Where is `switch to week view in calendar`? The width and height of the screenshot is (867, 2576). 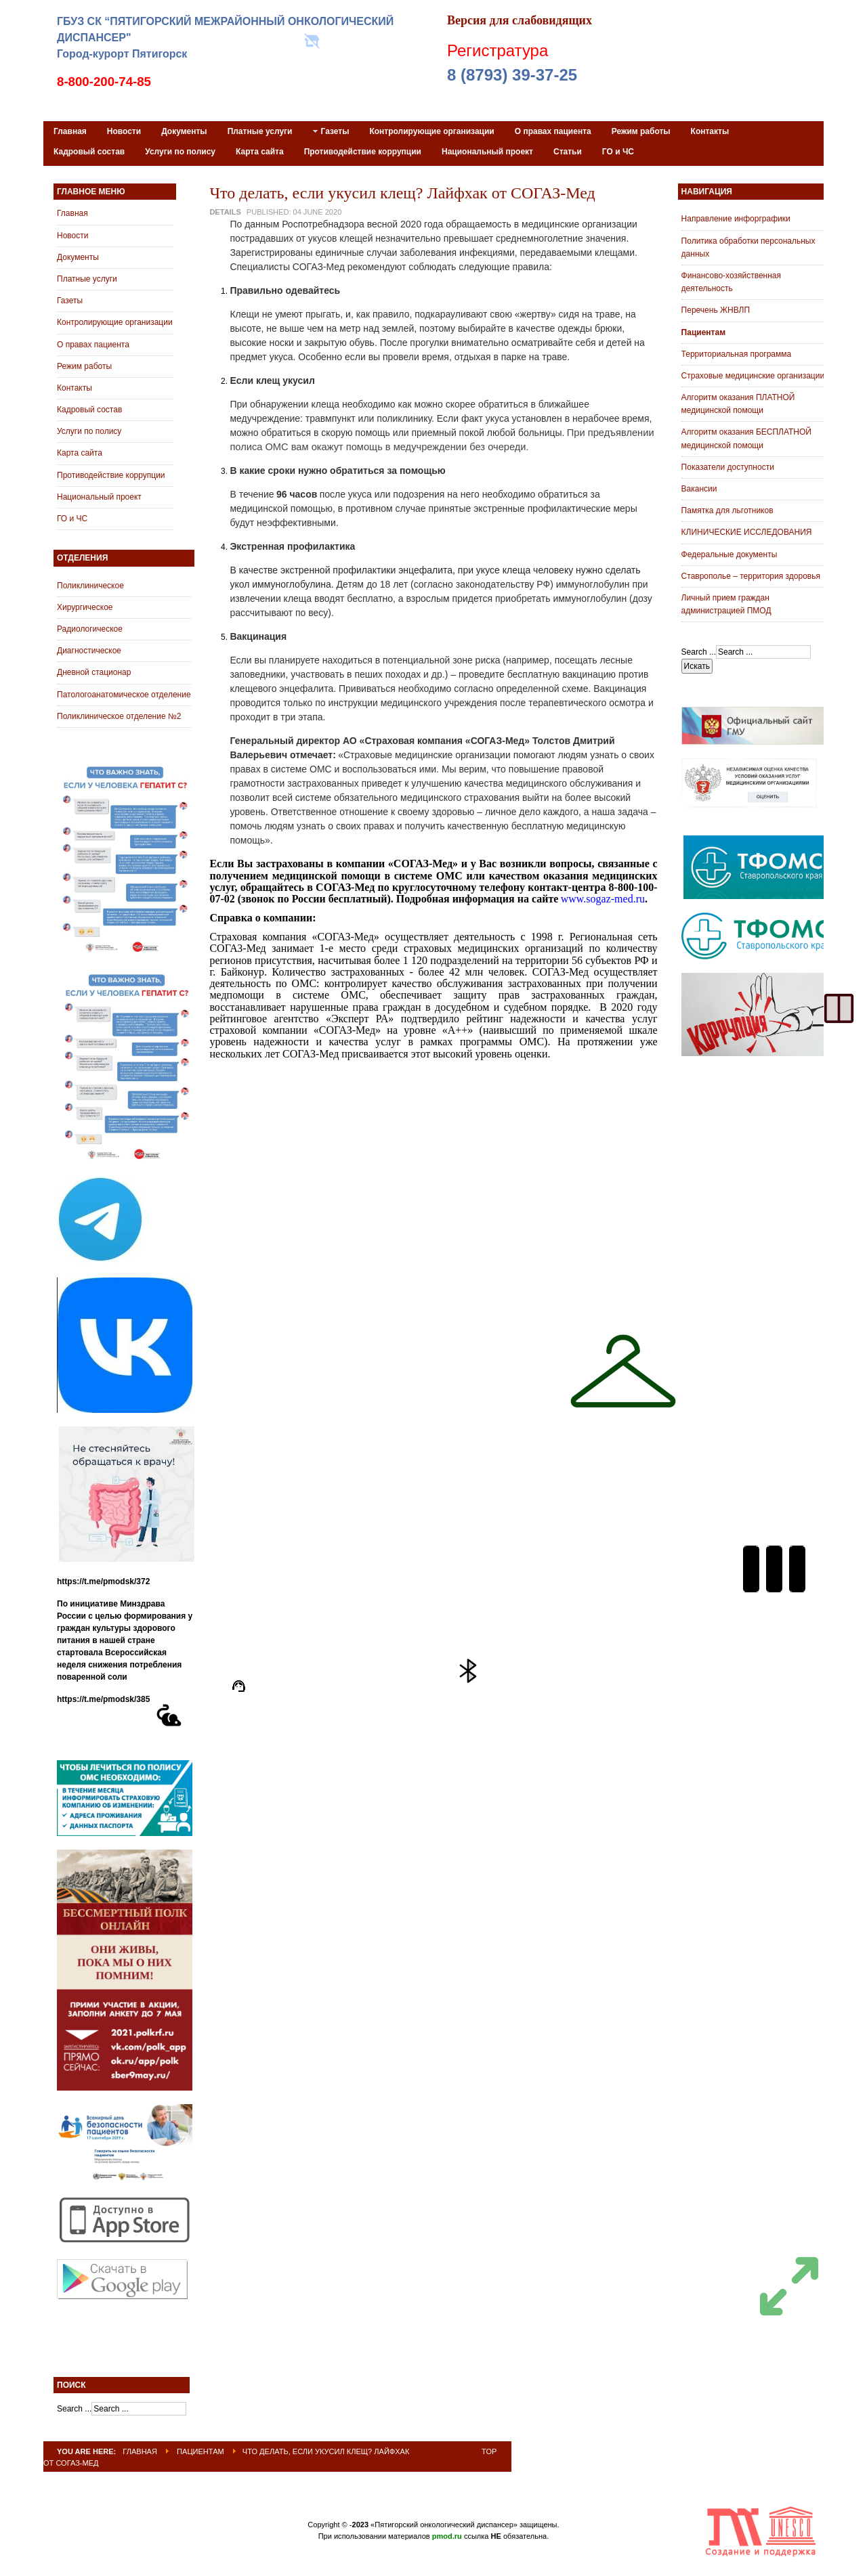
switch to week view in calendar is located at coordinates (776, 1569).